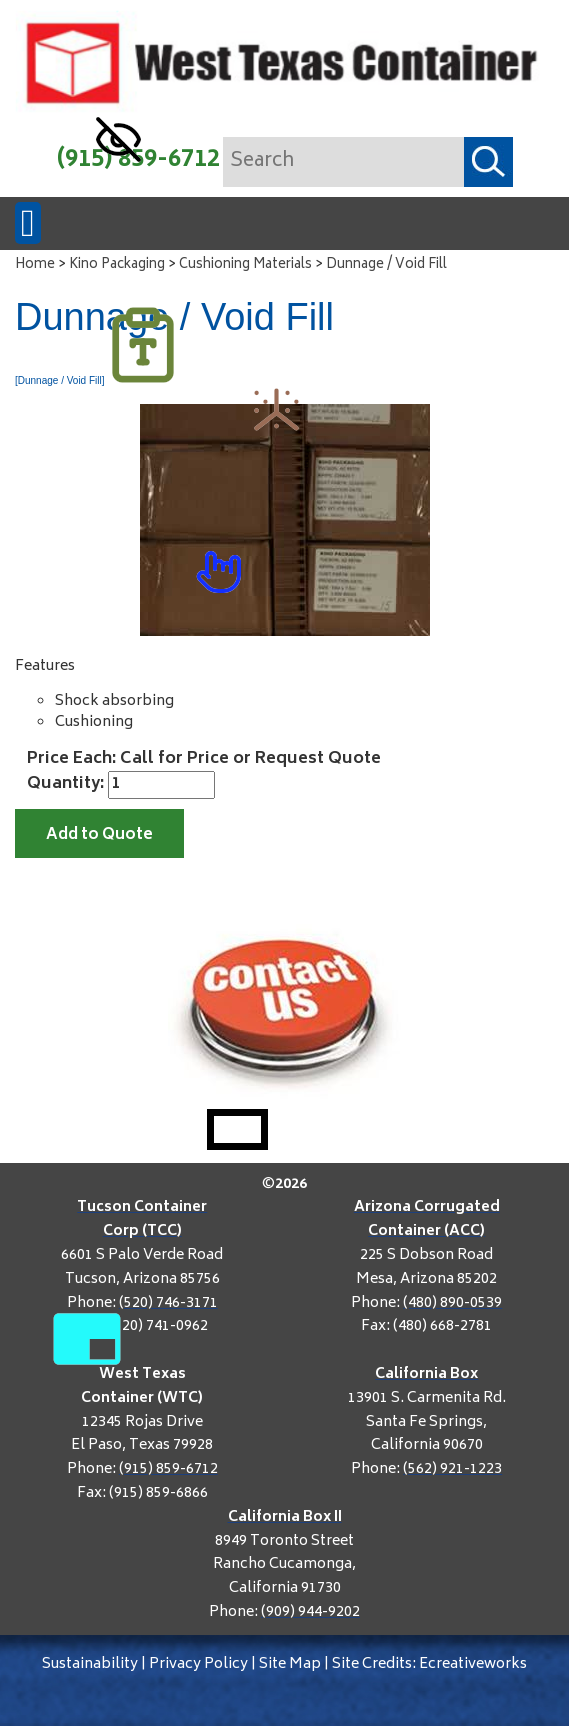  I want to click on crop image to 16:9 aspect ratio, so click(237, 1129).